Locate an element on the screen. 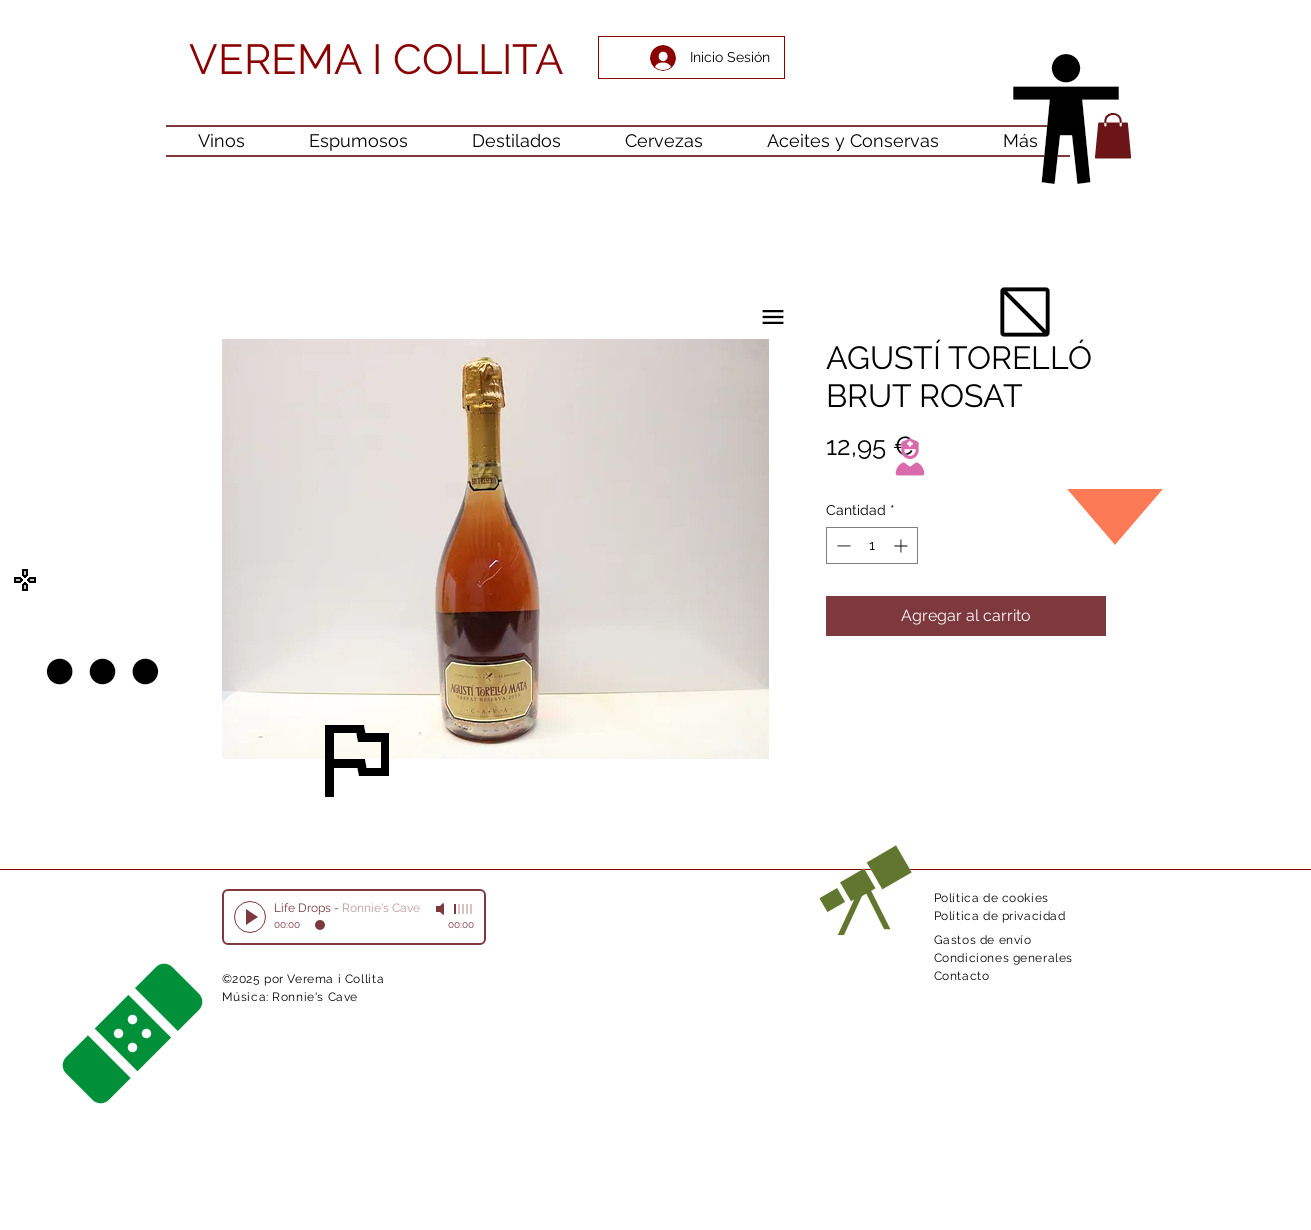 The image size is (1311, 1230). access first aid or medical information is located at coordinates (132, 1033).